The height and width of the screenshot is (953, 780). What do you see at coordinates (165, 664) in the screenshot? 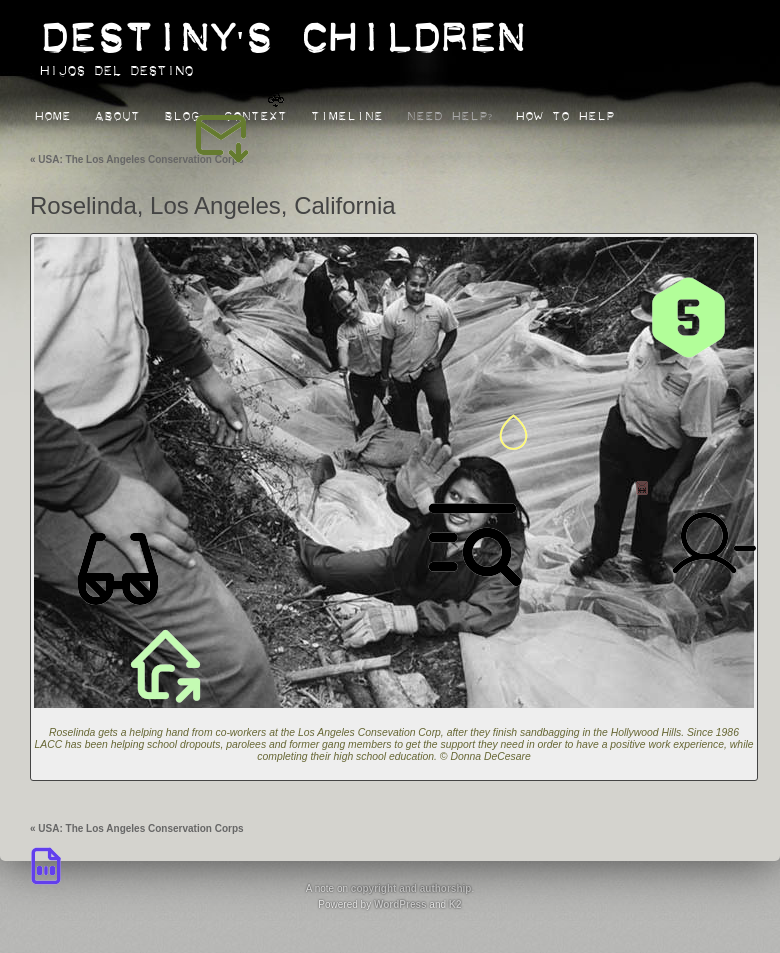
I see `share a home or property listing` at bounding box center [165, 664].